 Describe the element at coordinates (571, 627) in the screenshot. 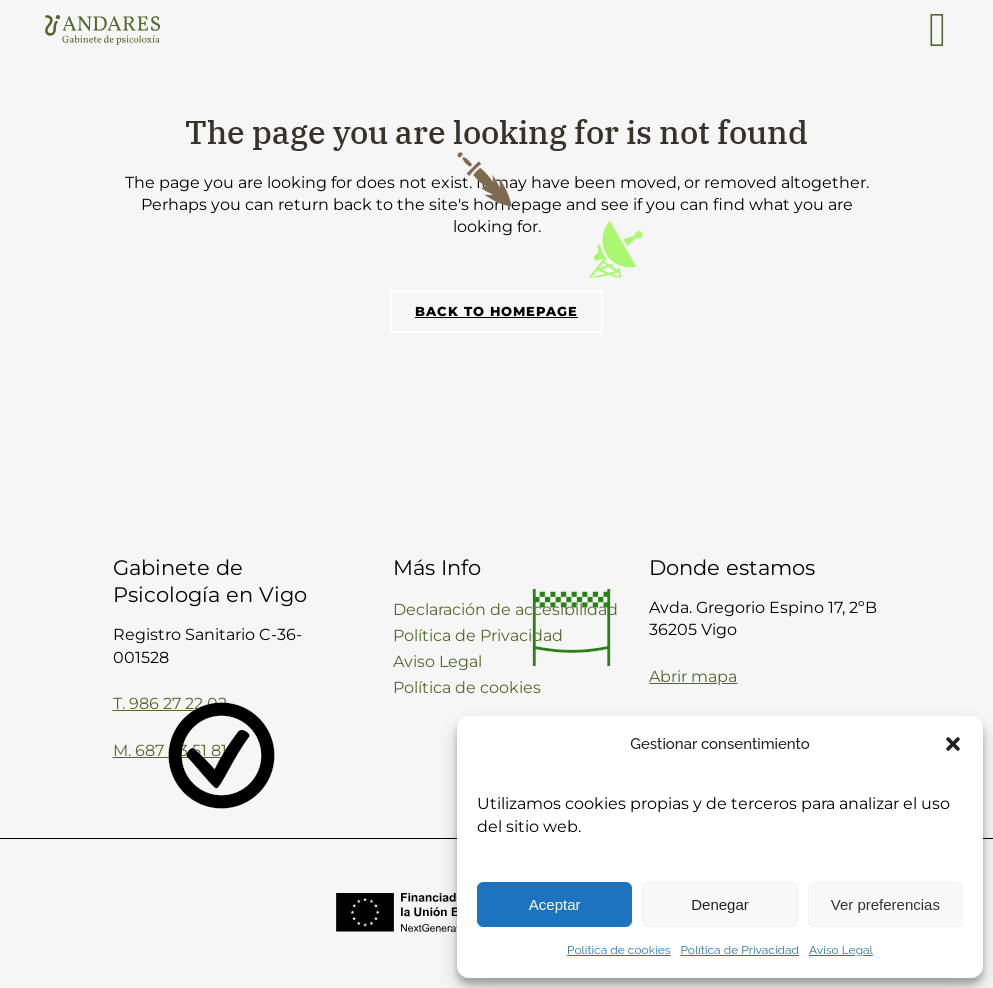

I see `indicates race or level completion` at that location.